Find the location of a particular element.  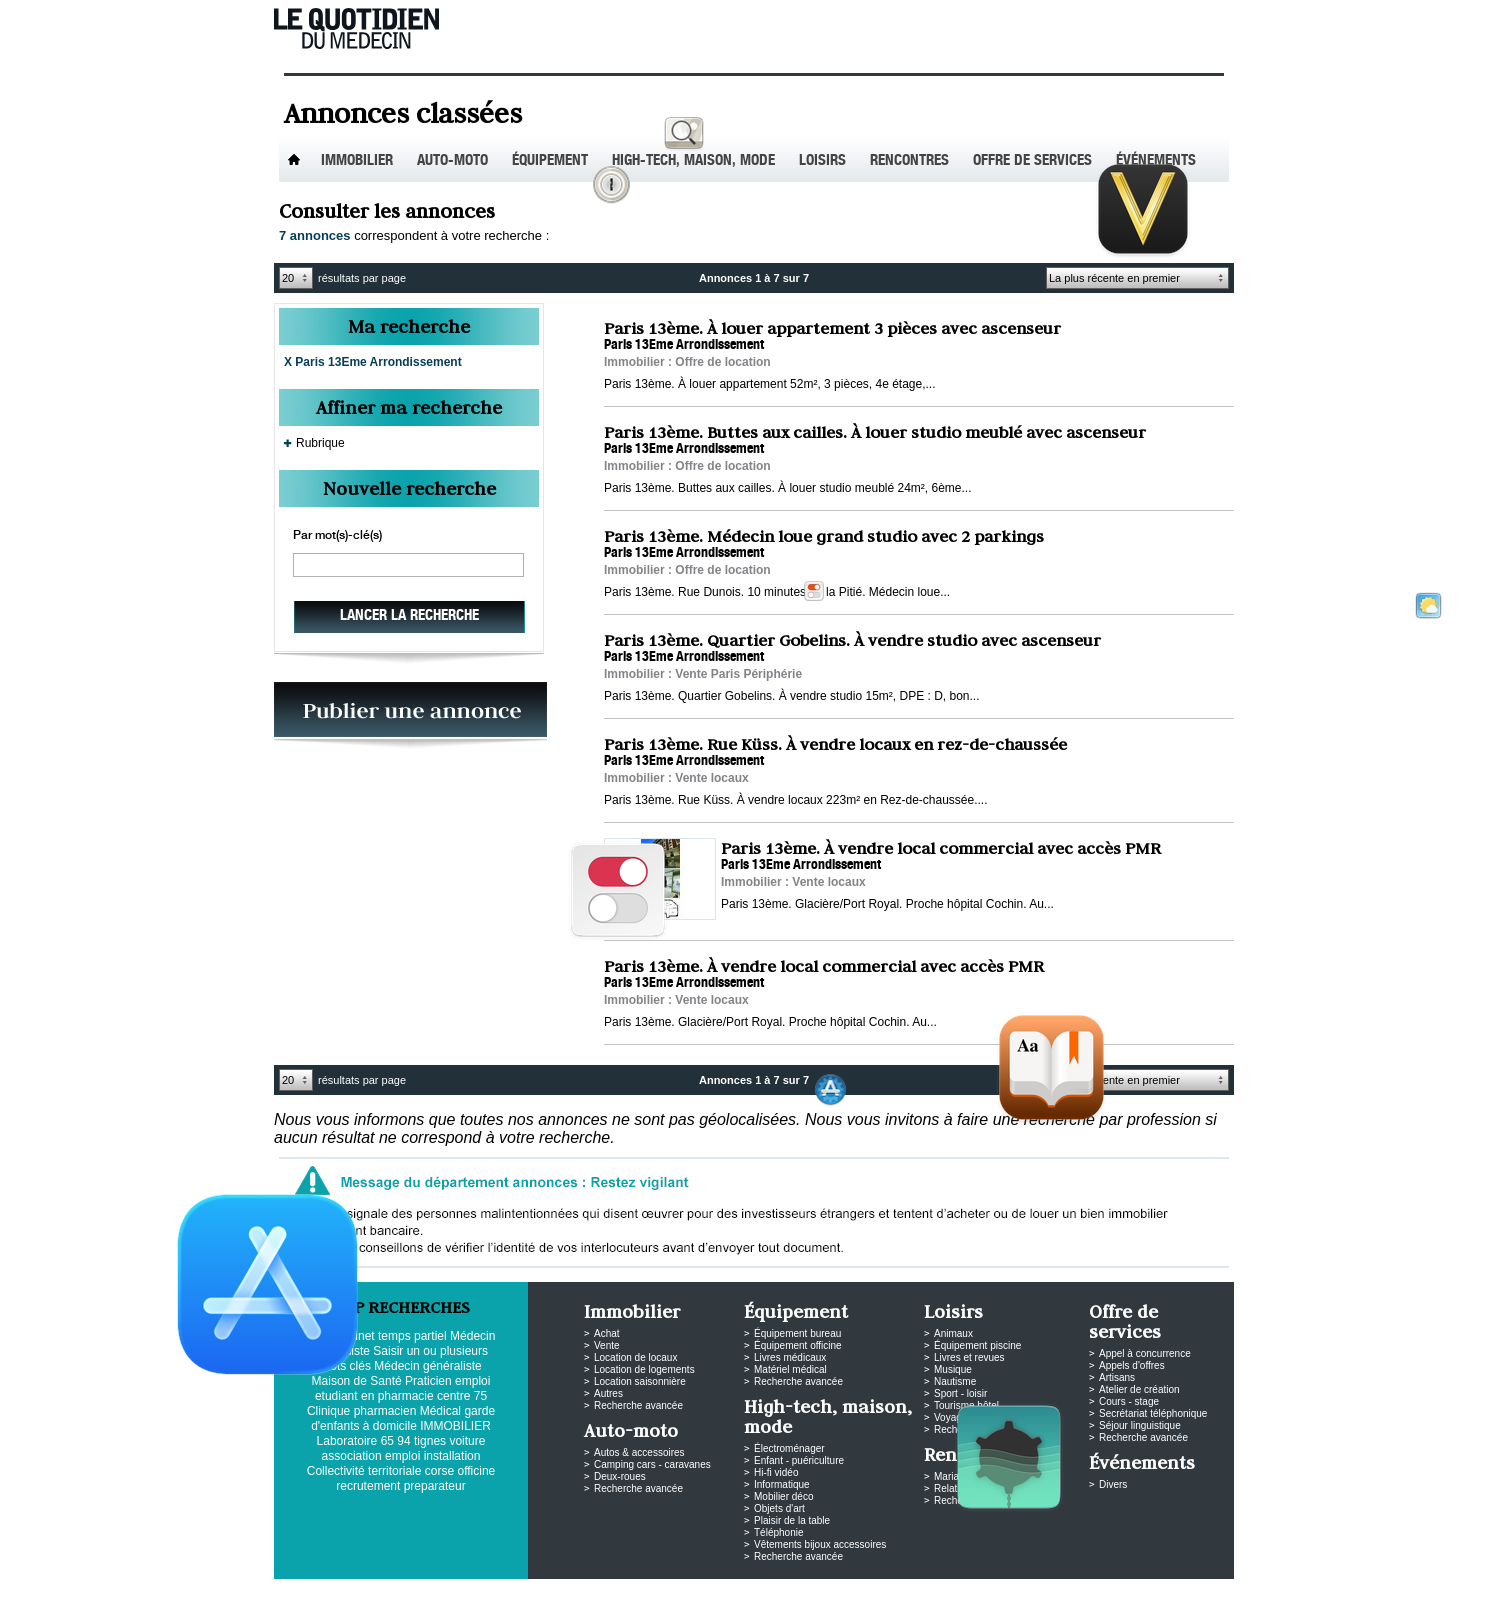

open gnome tweaks settings is located at coordinates (814, 591).